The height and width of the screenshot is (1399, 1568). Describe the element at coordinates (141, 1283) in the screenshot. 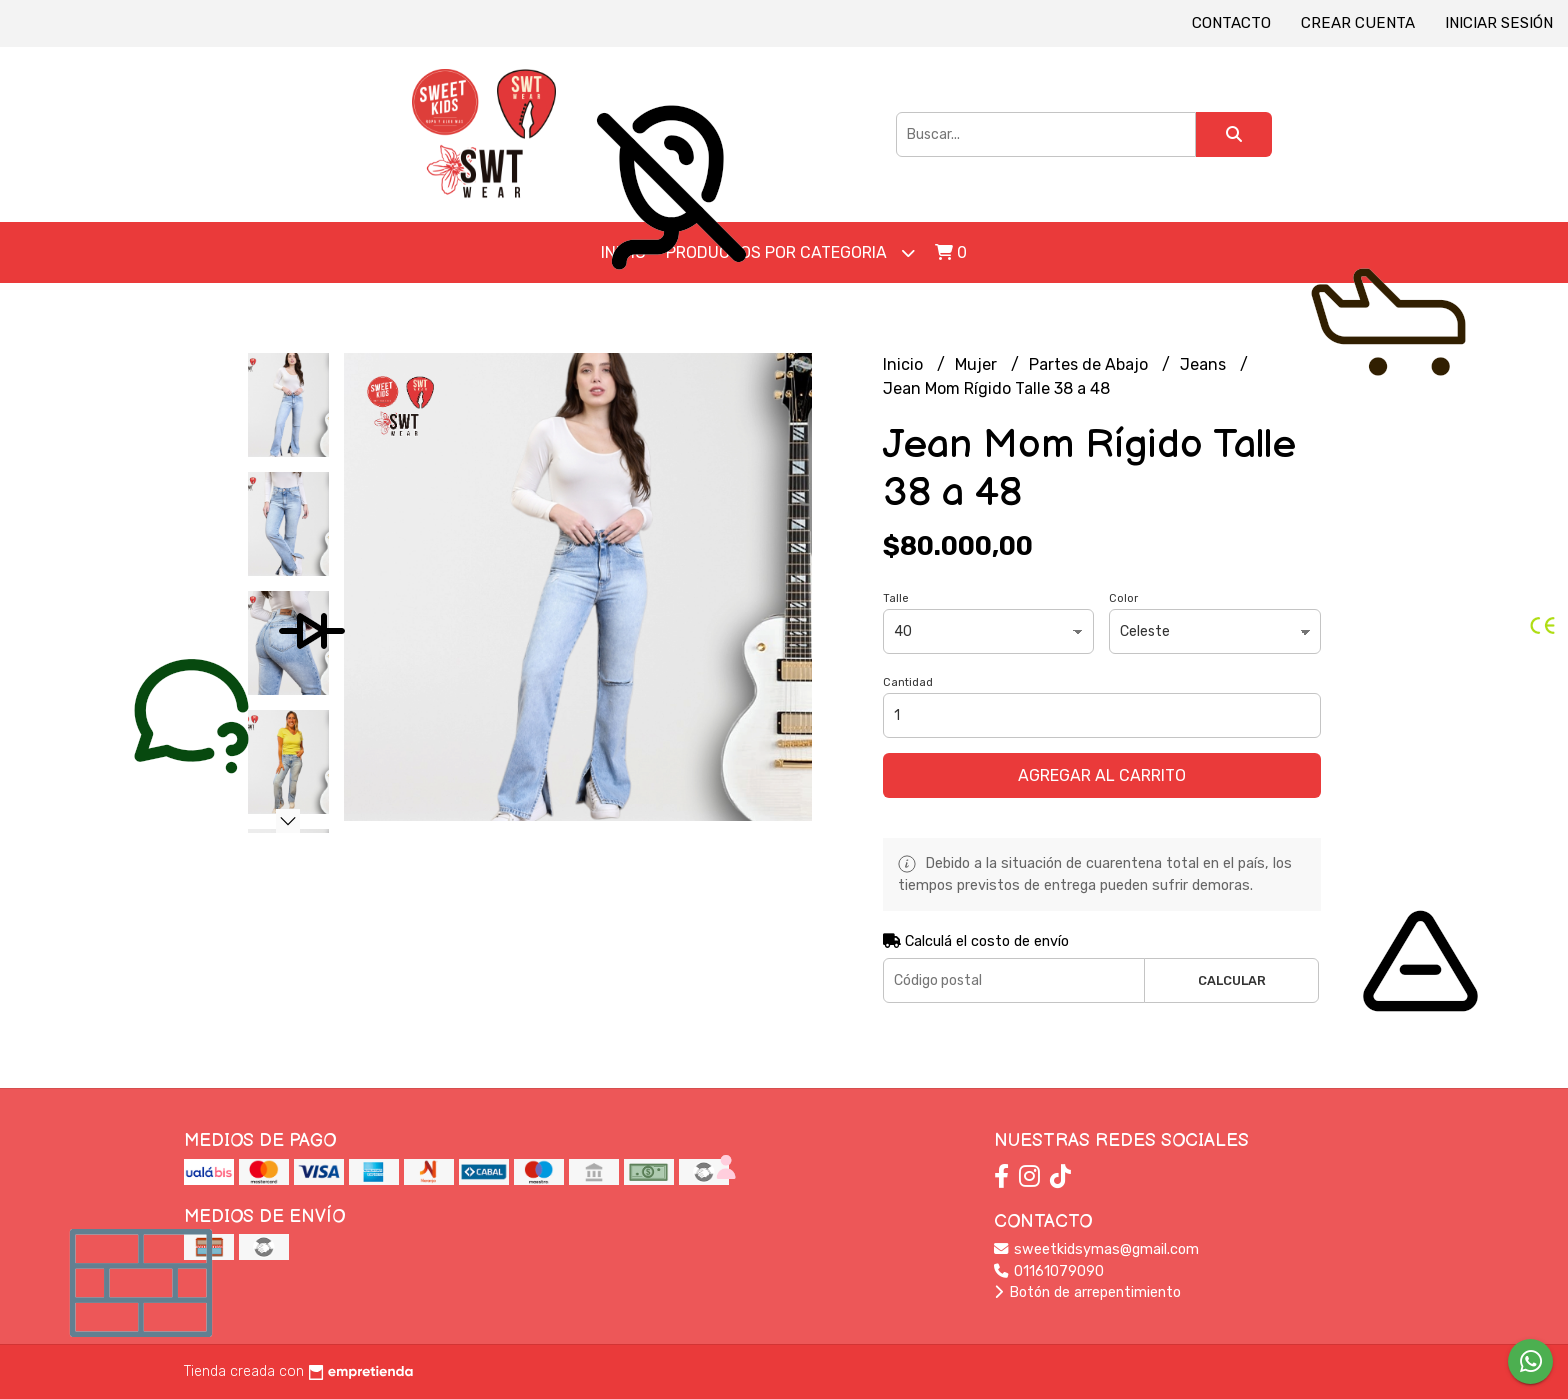

I see `view or edit wall layout` at that location.